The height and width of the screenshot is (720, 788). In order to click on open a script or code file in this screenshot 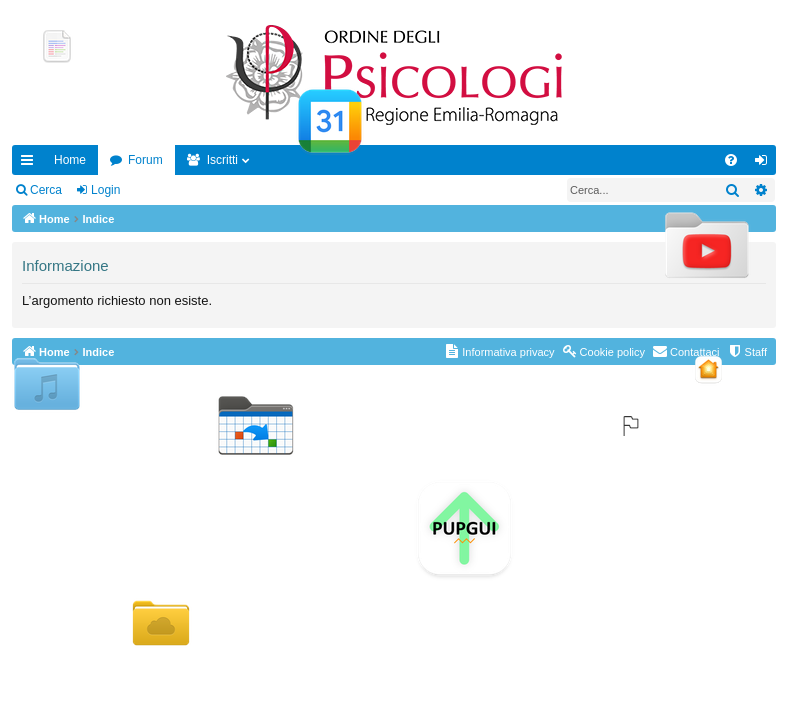, I will do `click(57, 46)`.